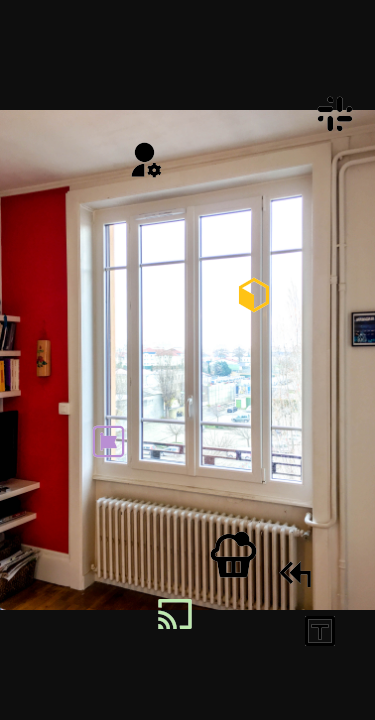  What do you see at coordinates (144, 160) in the screenshot?
I see `access user account settings` at bounding box center [144, 160].